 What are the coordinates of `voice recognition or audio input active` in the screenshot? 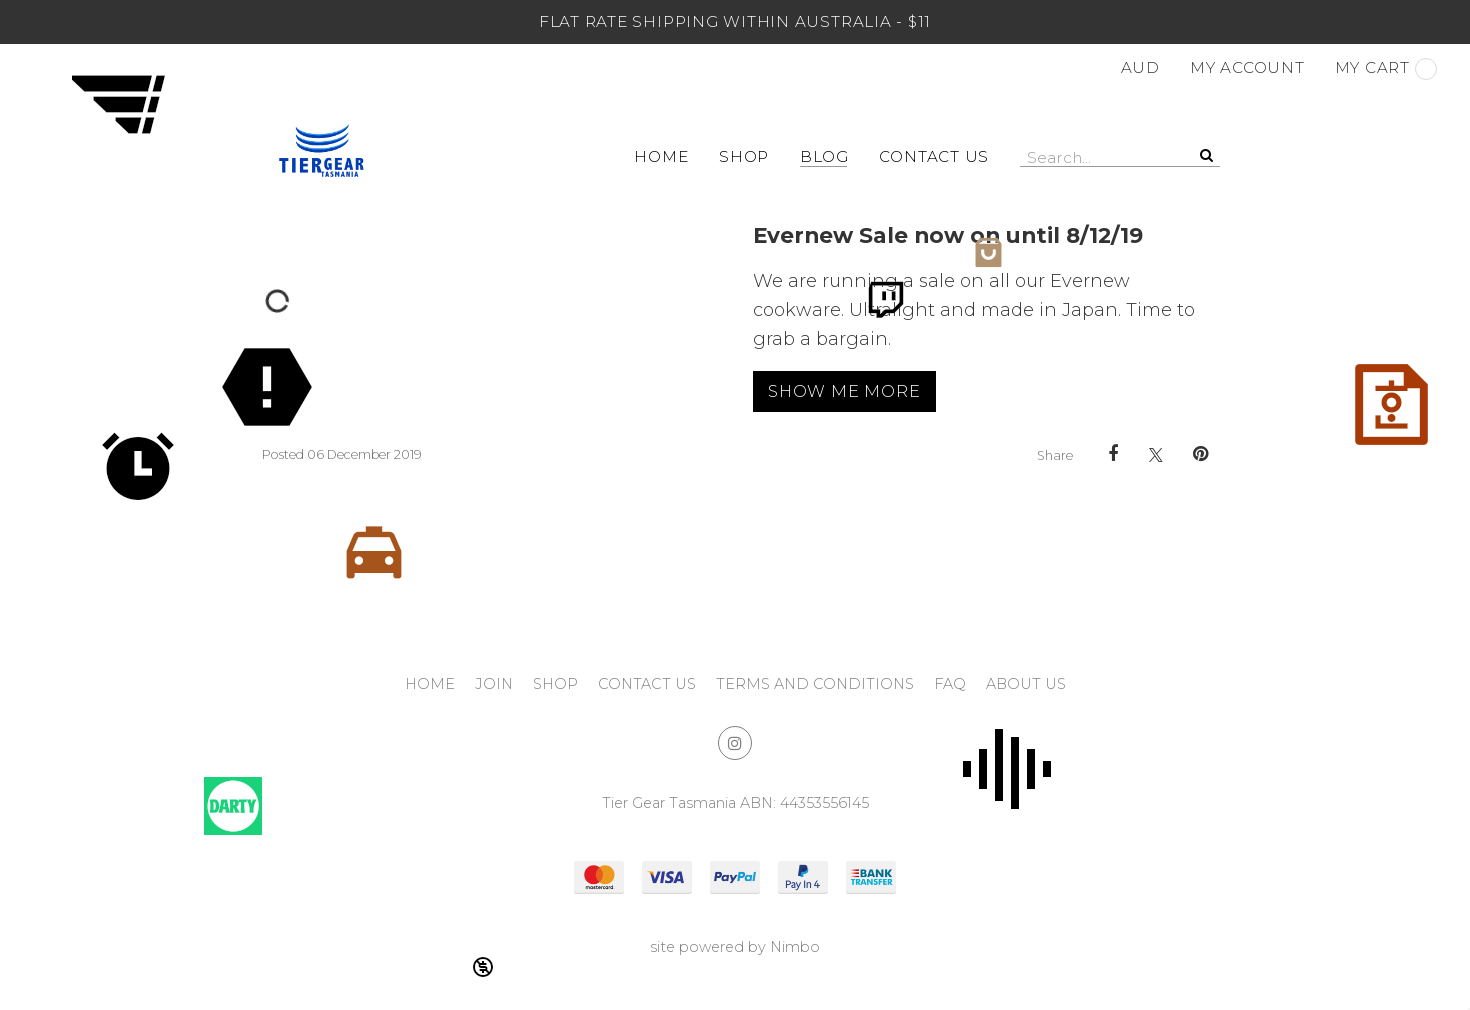 It's located at (1007, 769).